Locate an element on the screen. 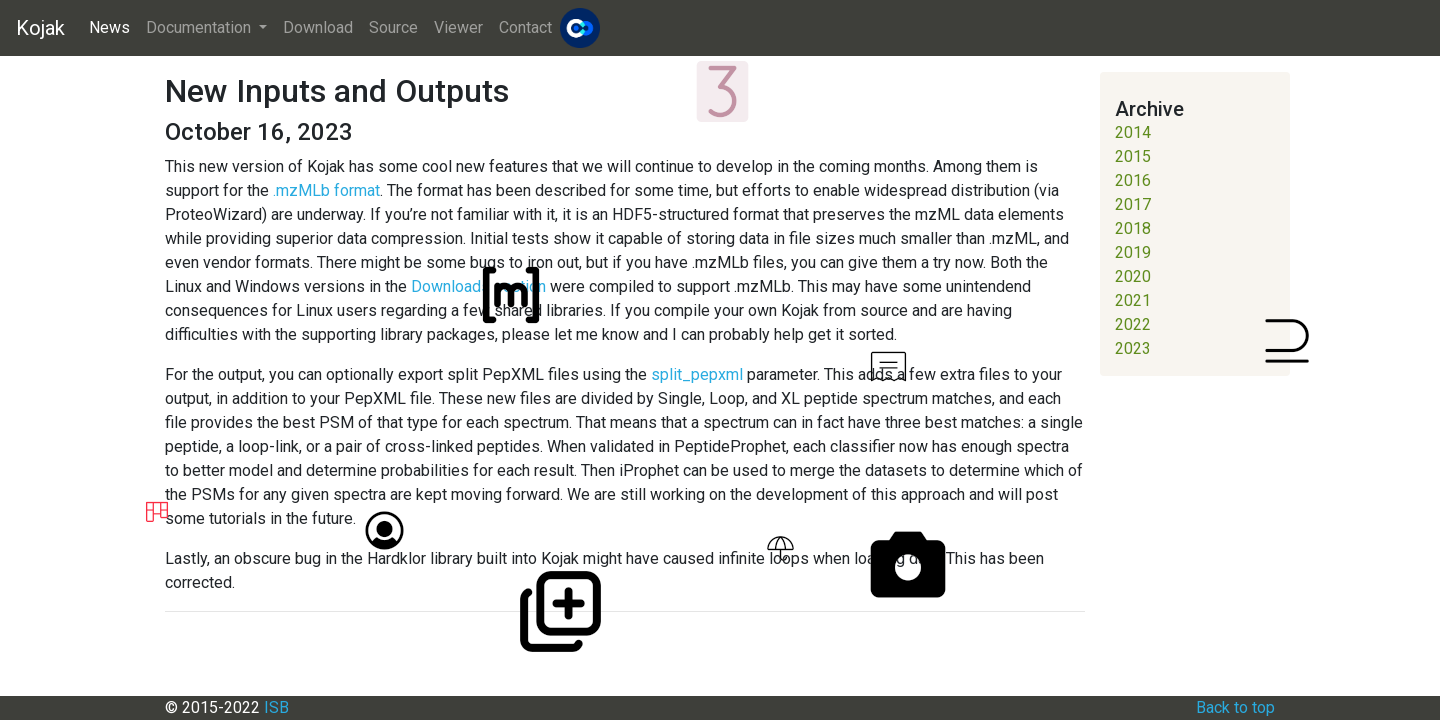 Image resolution: width=1440 pixels, height=720 pixels. indicates step three in a multi-step process is located at coordinates (722, 91).